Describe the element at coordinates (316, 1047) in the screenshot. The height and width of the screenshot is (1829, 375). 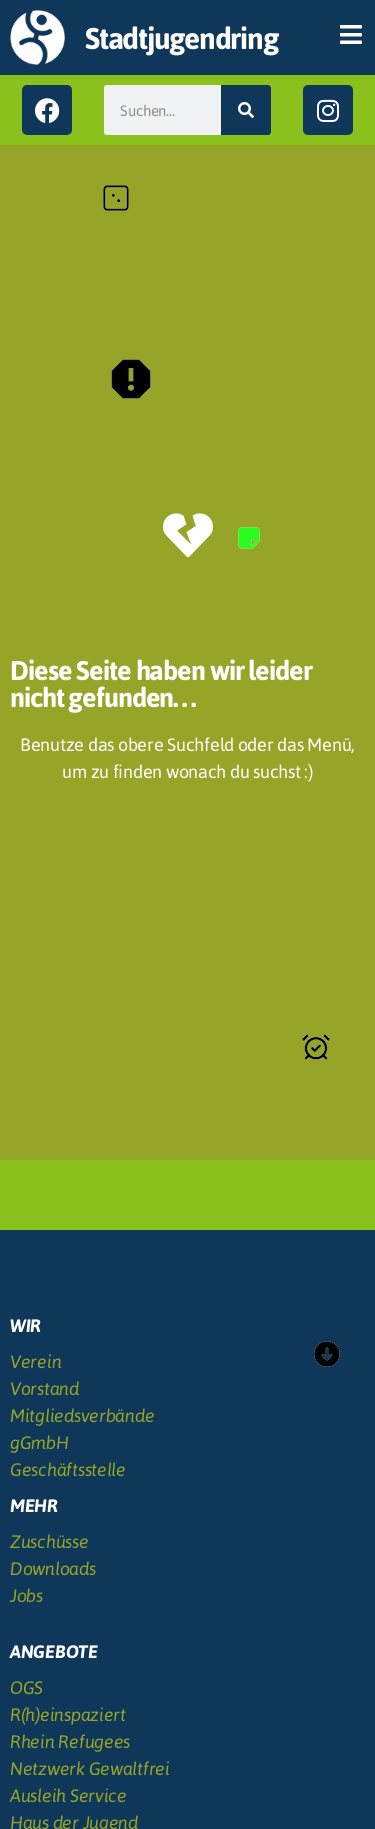
I see `alarm set successfully` at that location.